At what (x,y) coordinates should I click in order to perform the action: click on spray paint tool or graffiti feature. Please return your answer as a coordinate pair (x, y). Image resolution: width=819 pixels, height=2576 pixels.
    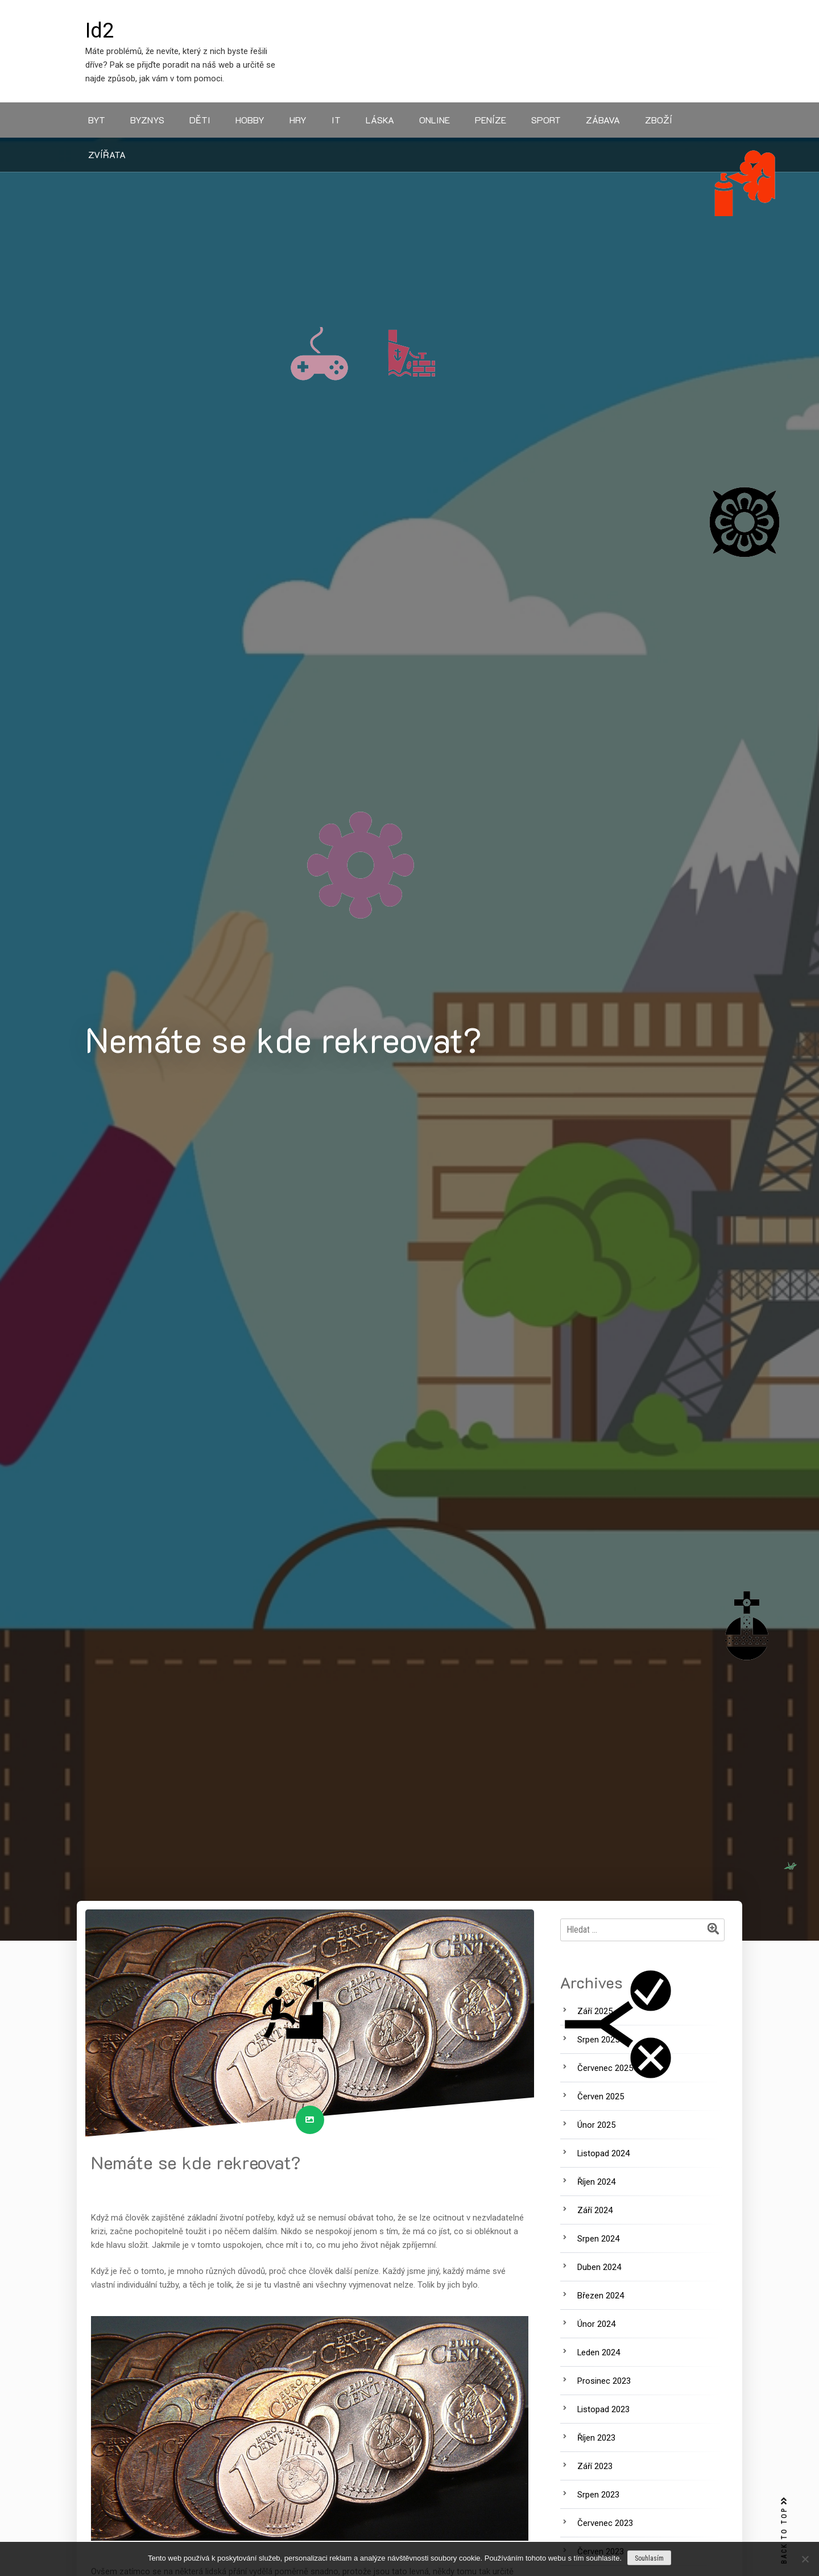
    Looking at the image, I should click on (742, 183).